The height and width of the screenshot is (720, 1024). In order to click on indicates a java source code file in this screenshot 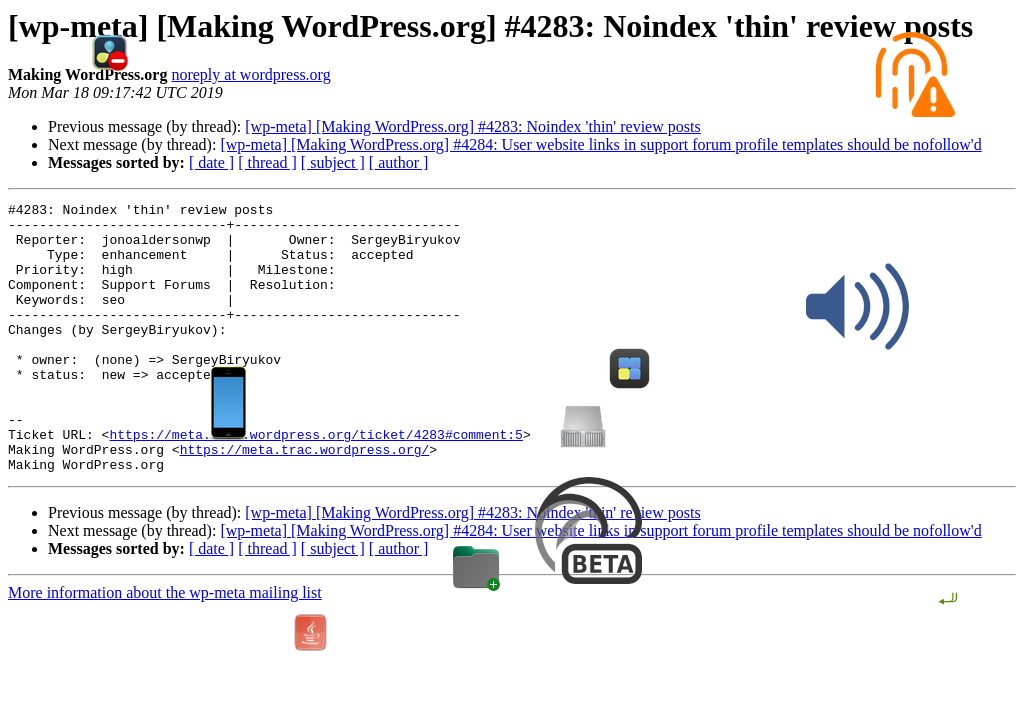, I will do `click(310, 632)`.